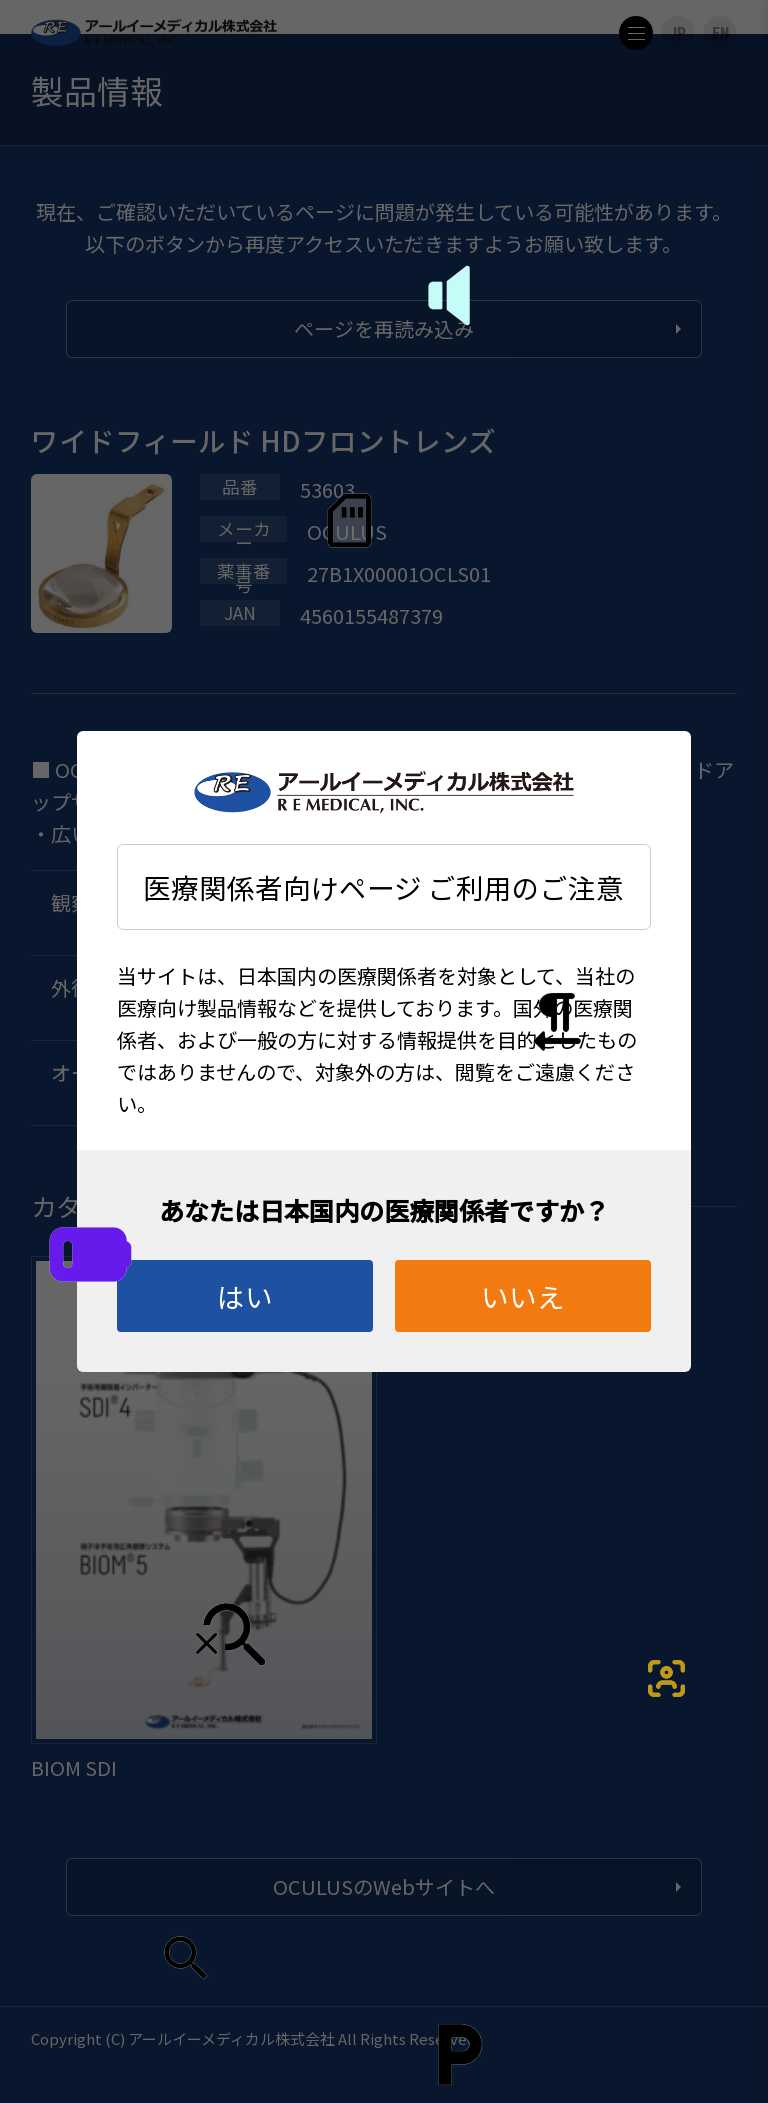  Describe the element at coordinates (349, 520) in the screenshot. I see `access SD card storage` at that location.